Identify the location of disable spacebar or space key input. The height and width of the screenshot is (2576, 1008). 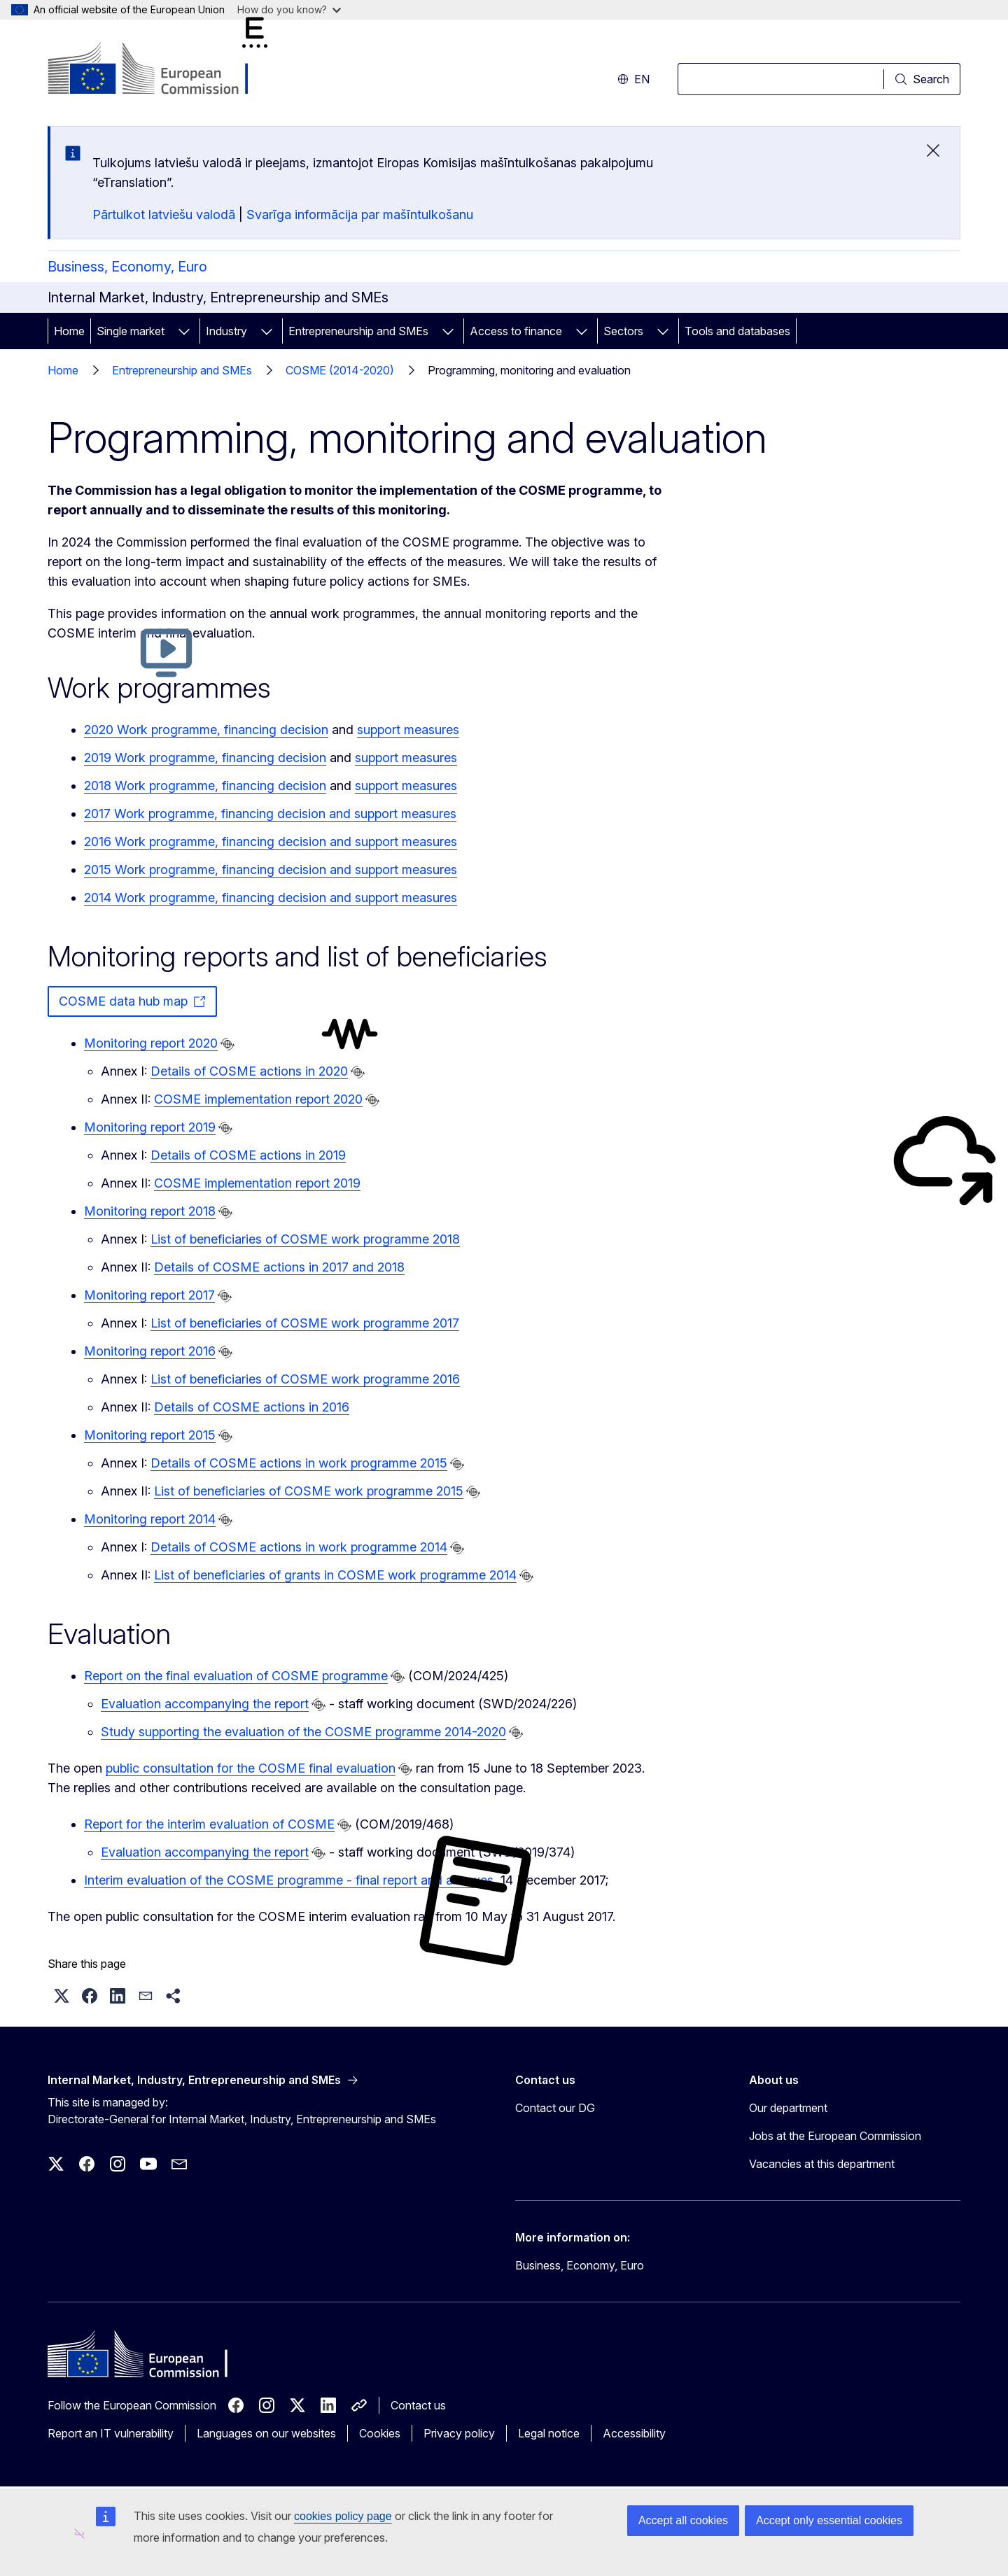
(79, 2533).